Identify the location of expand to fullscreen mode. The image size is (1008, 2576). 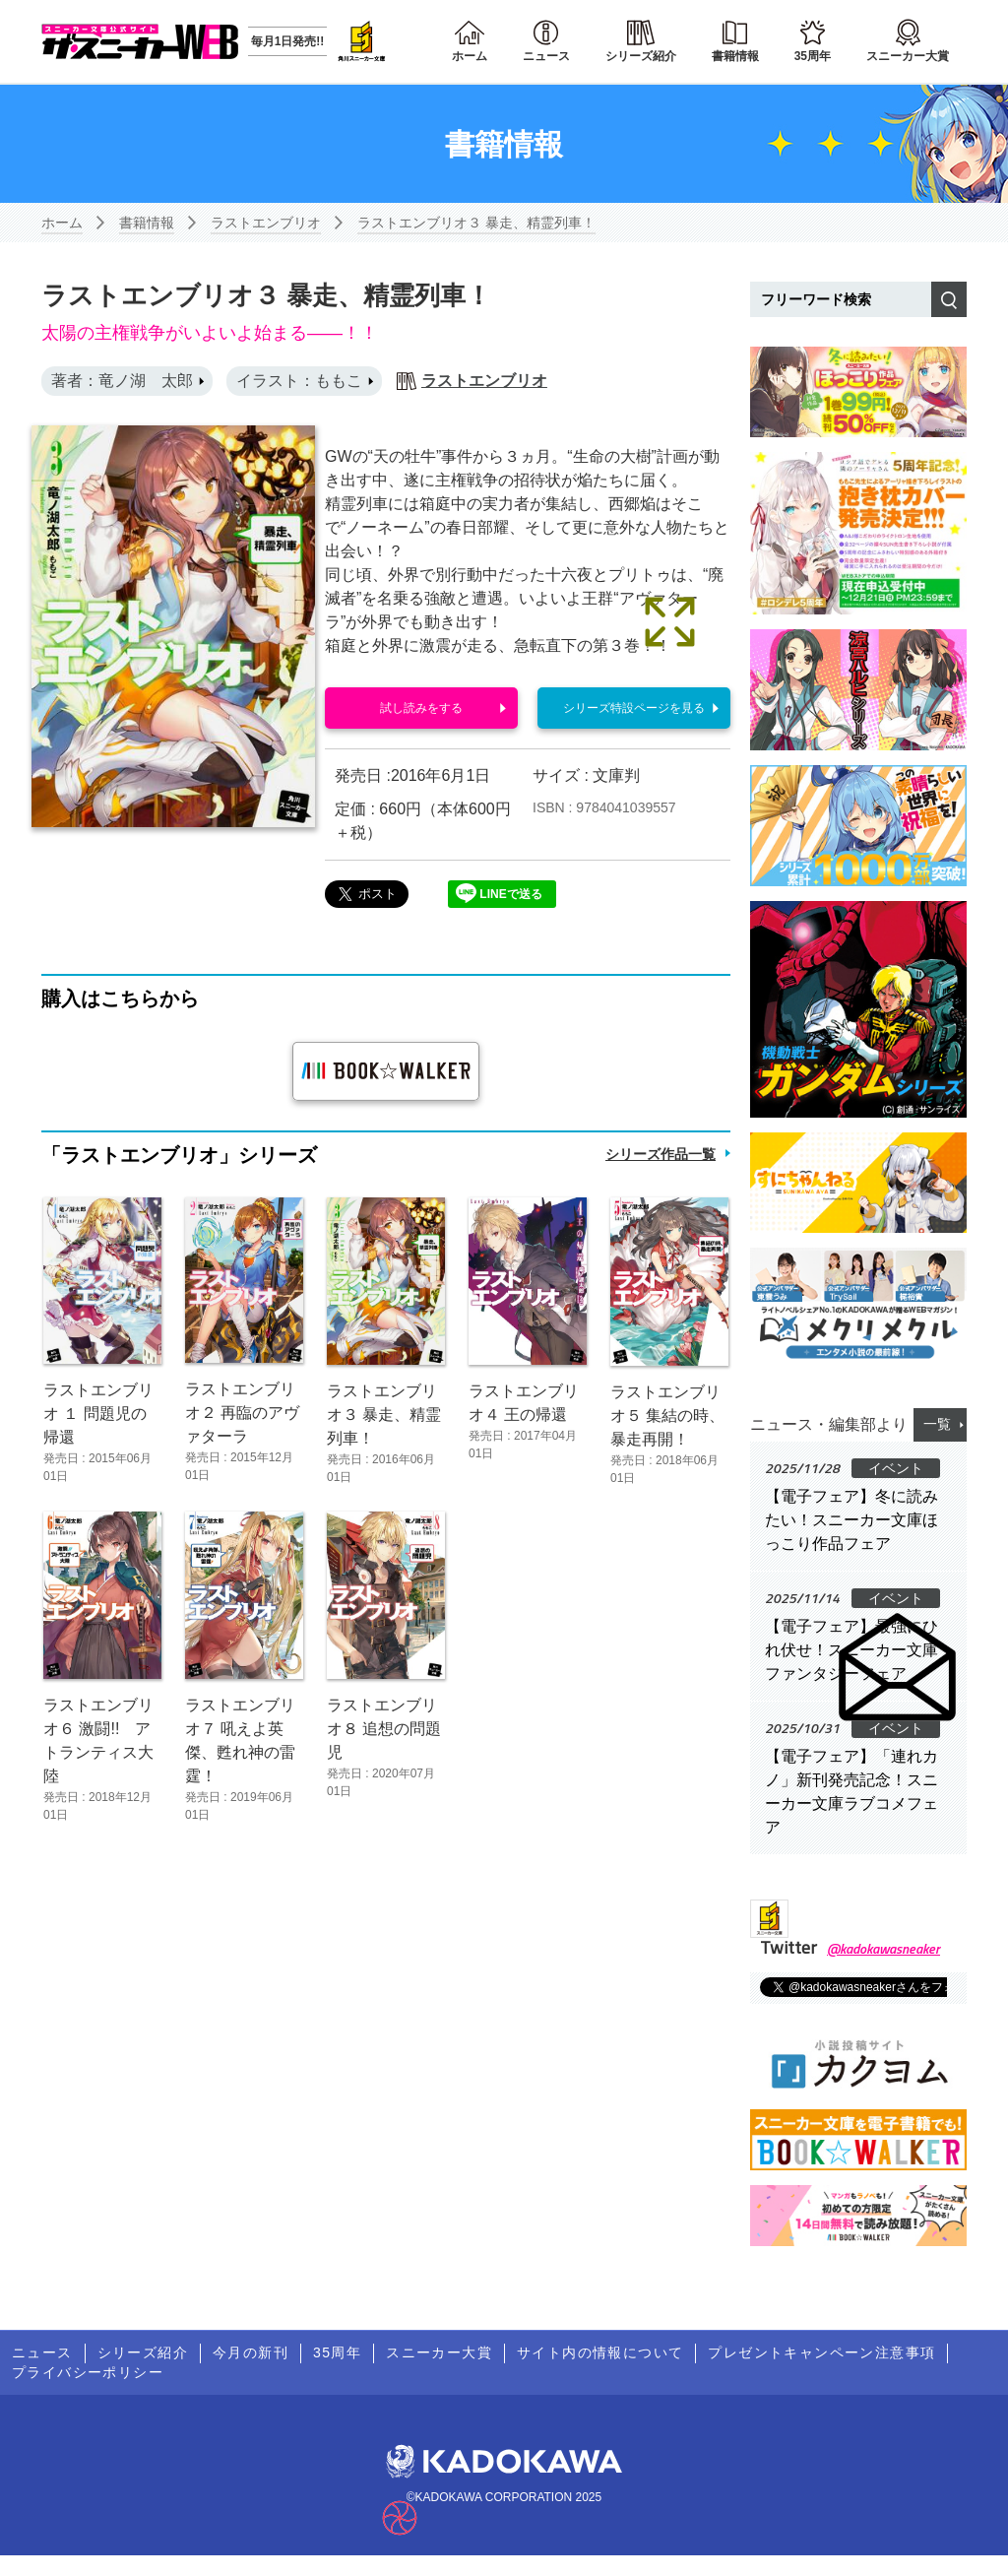
(669, 621).